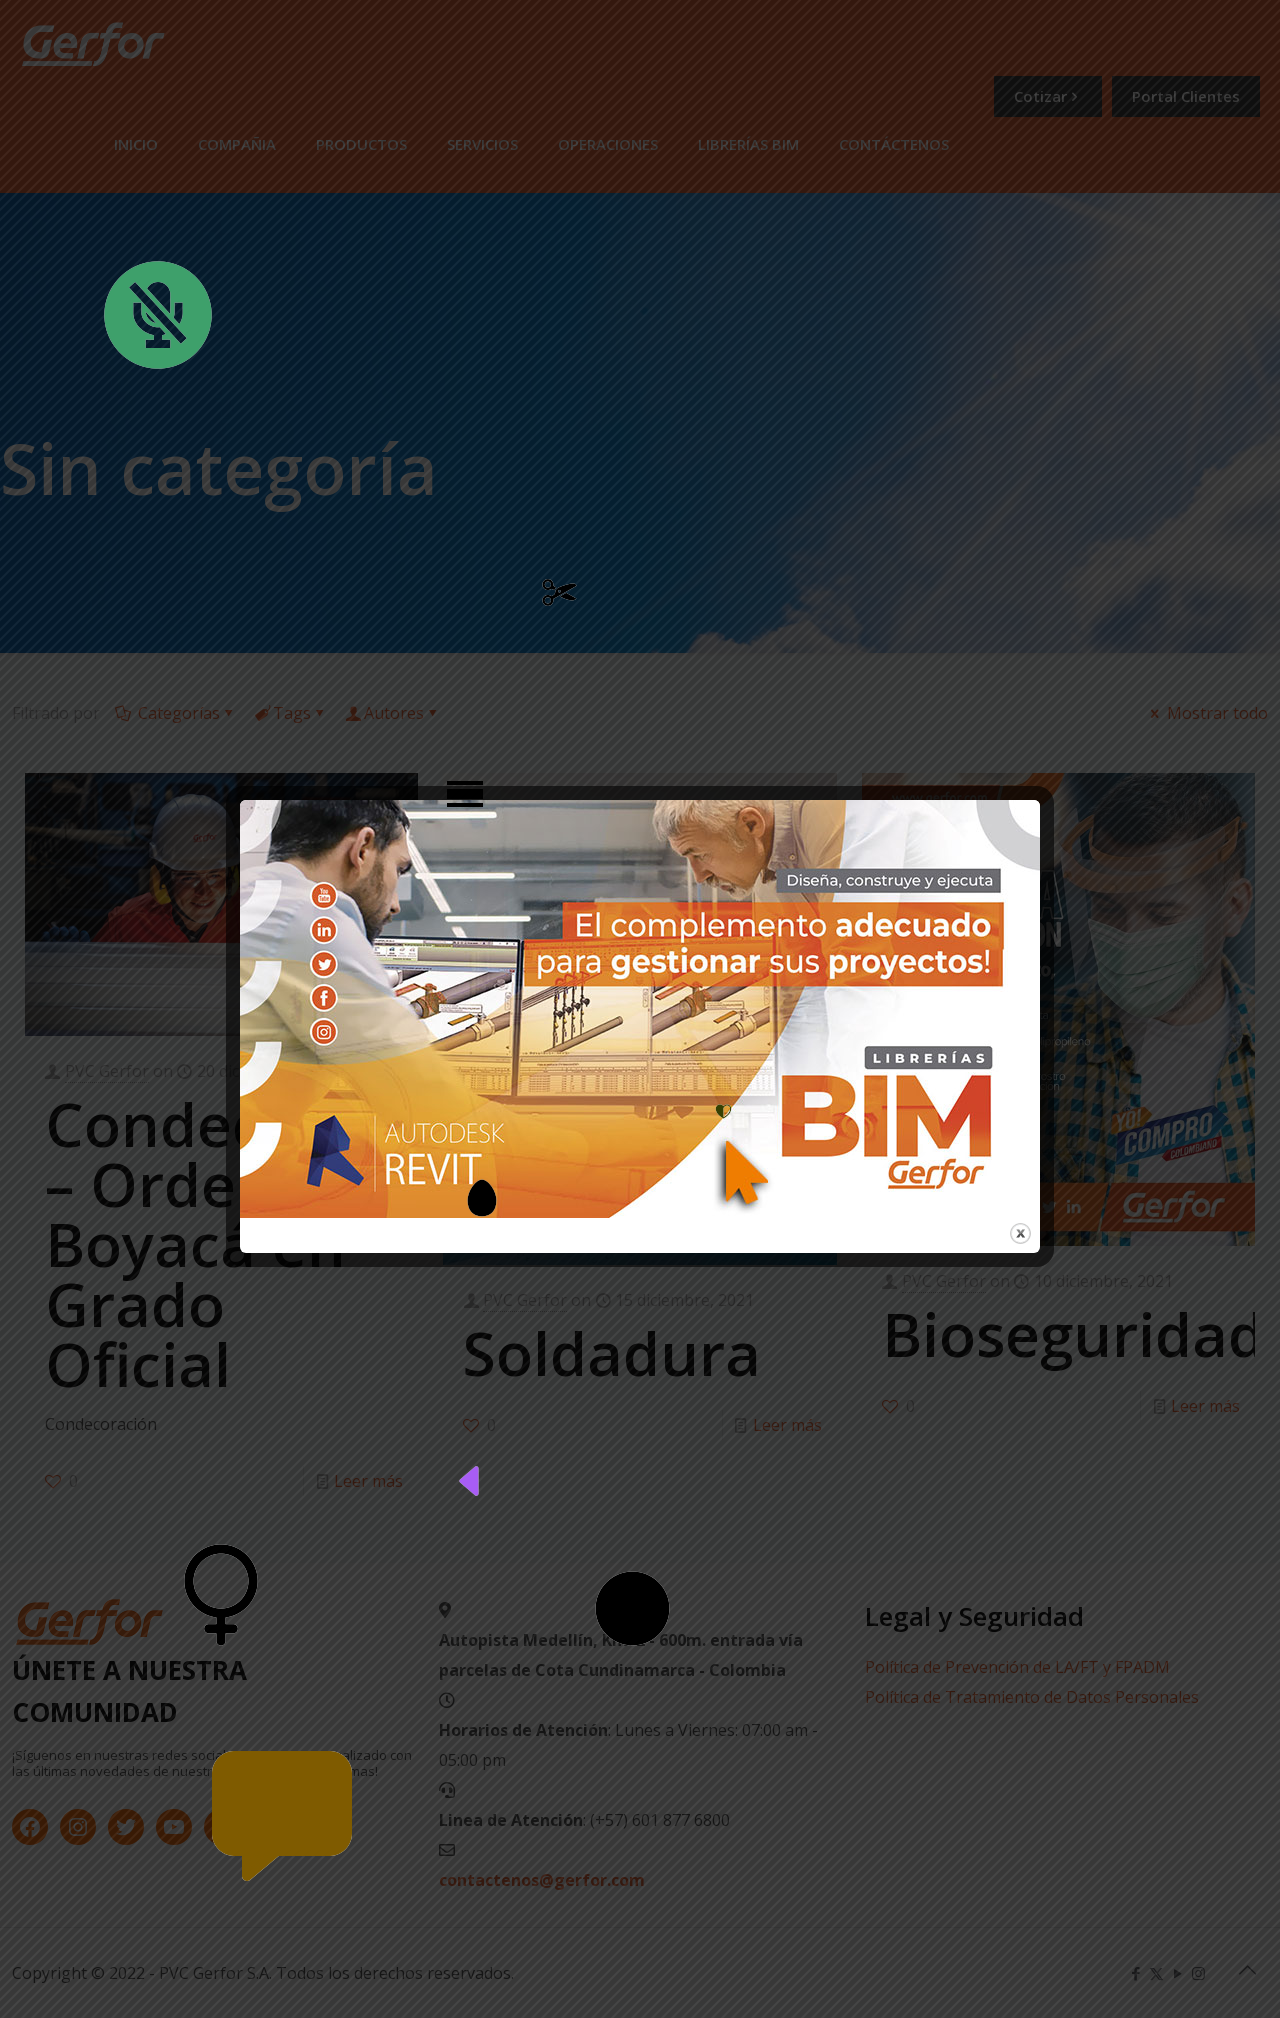 Image resolution: width=1280 pixels, height=2018 pixels. Describe the element at coordinates (221, 1595) in the screenshot. I see `select female gender option` at that location.